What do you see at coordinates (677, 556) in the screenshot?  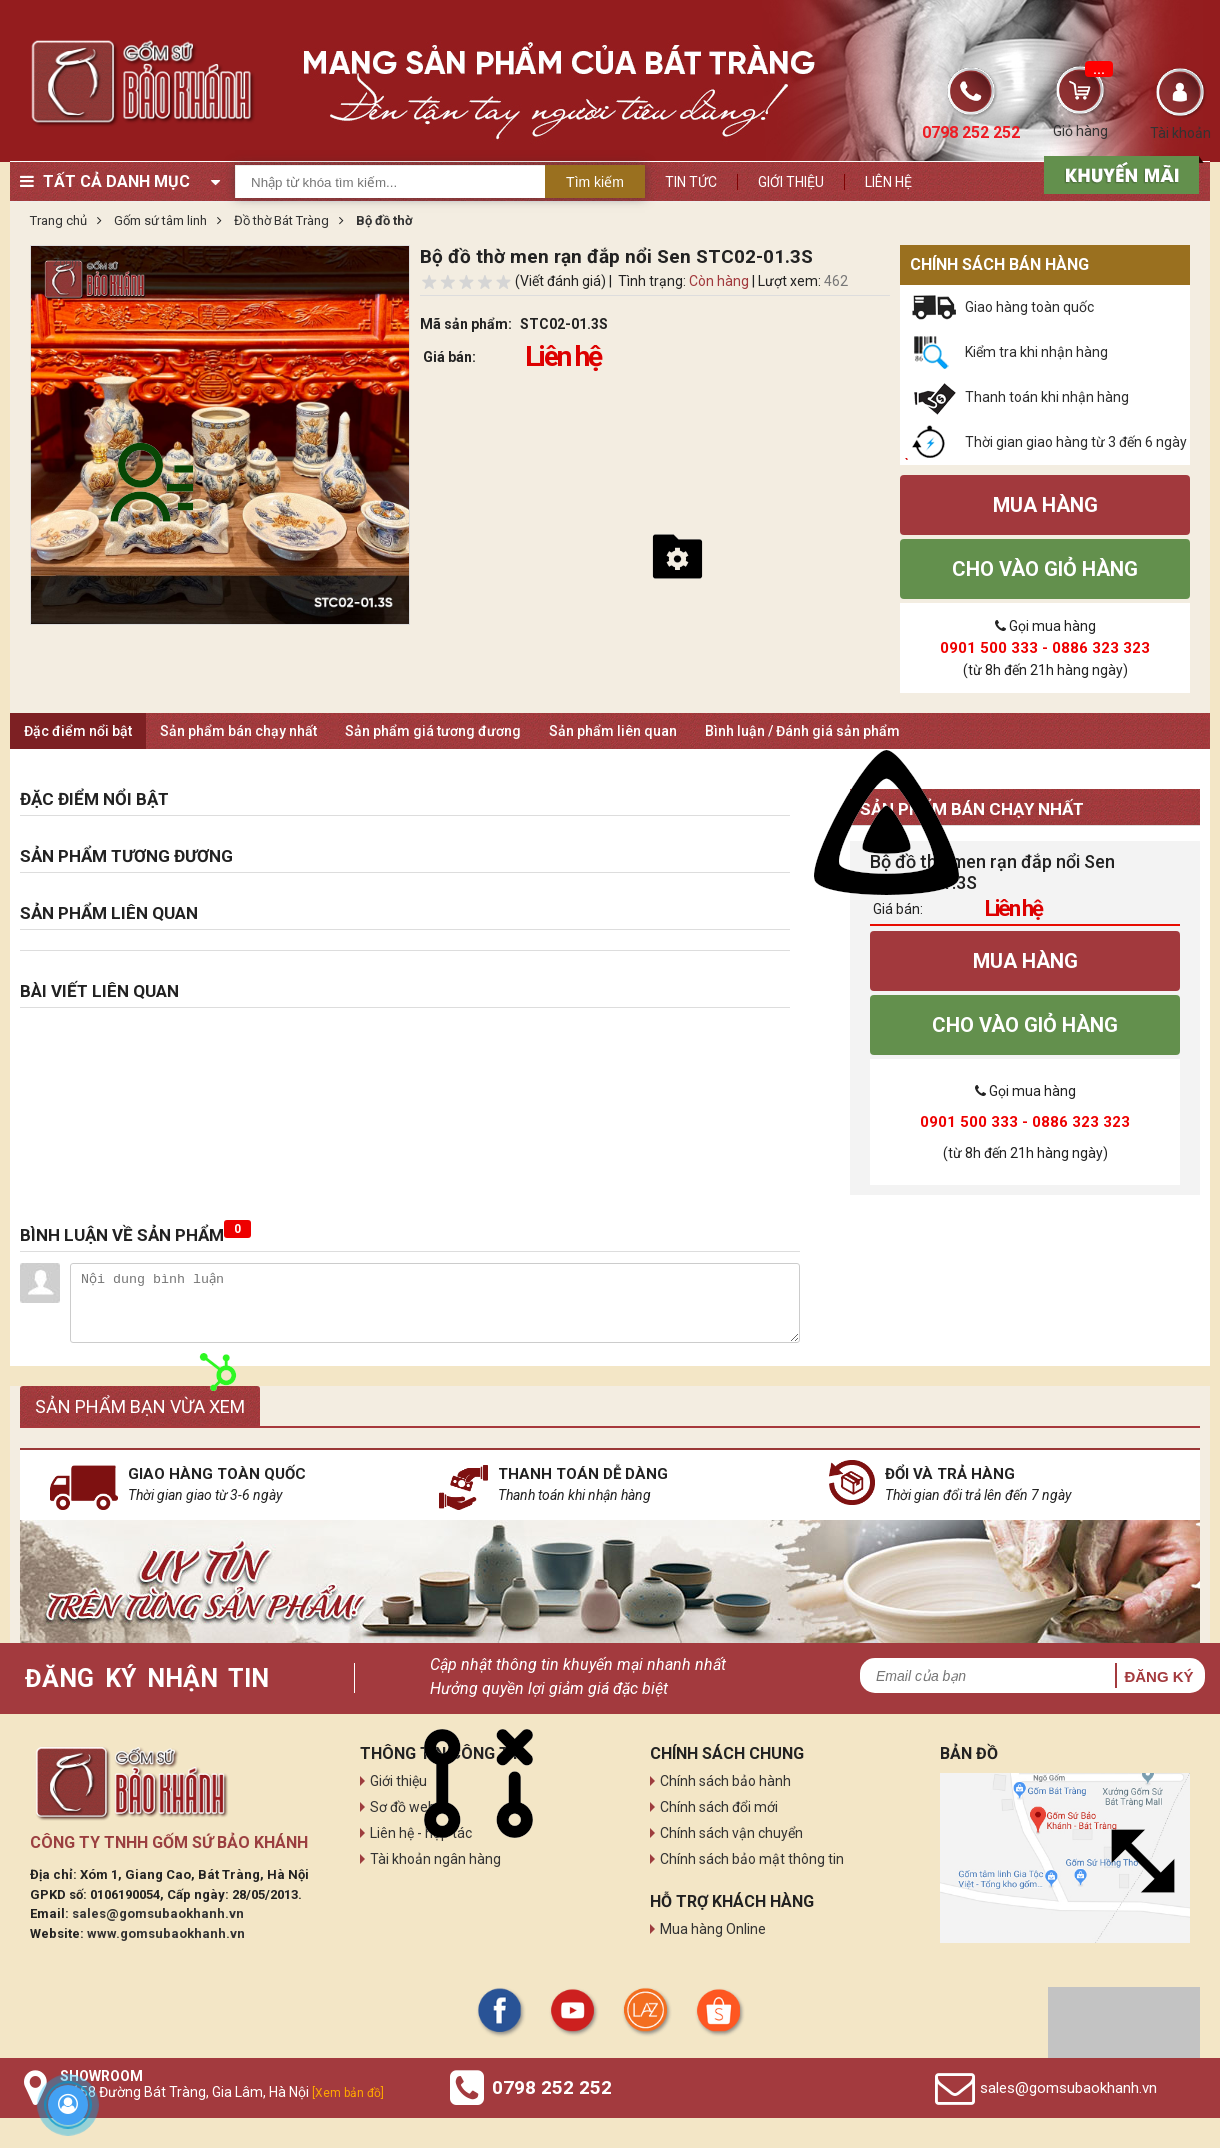 I see `access folder settings or preferences` at bounding box center [677, 556].